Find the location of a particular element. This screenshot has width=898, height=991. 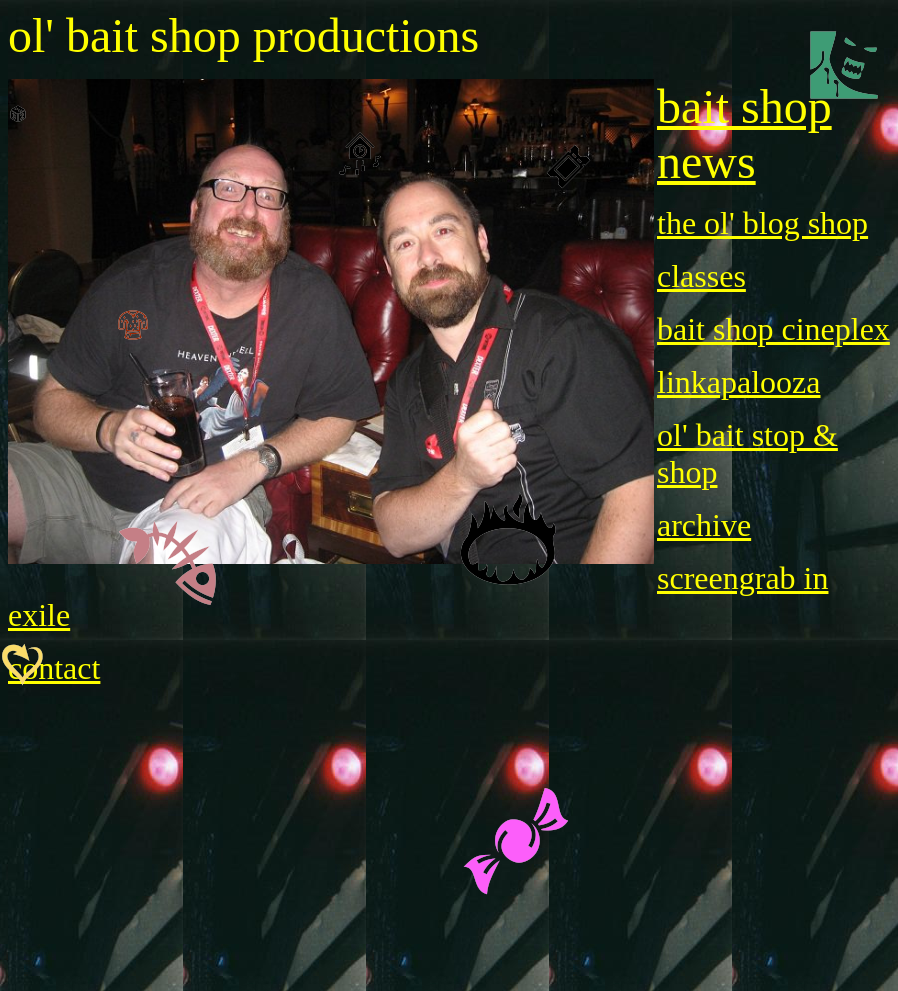

vampire bite attack action in a game is located at coordinates (844, 65).